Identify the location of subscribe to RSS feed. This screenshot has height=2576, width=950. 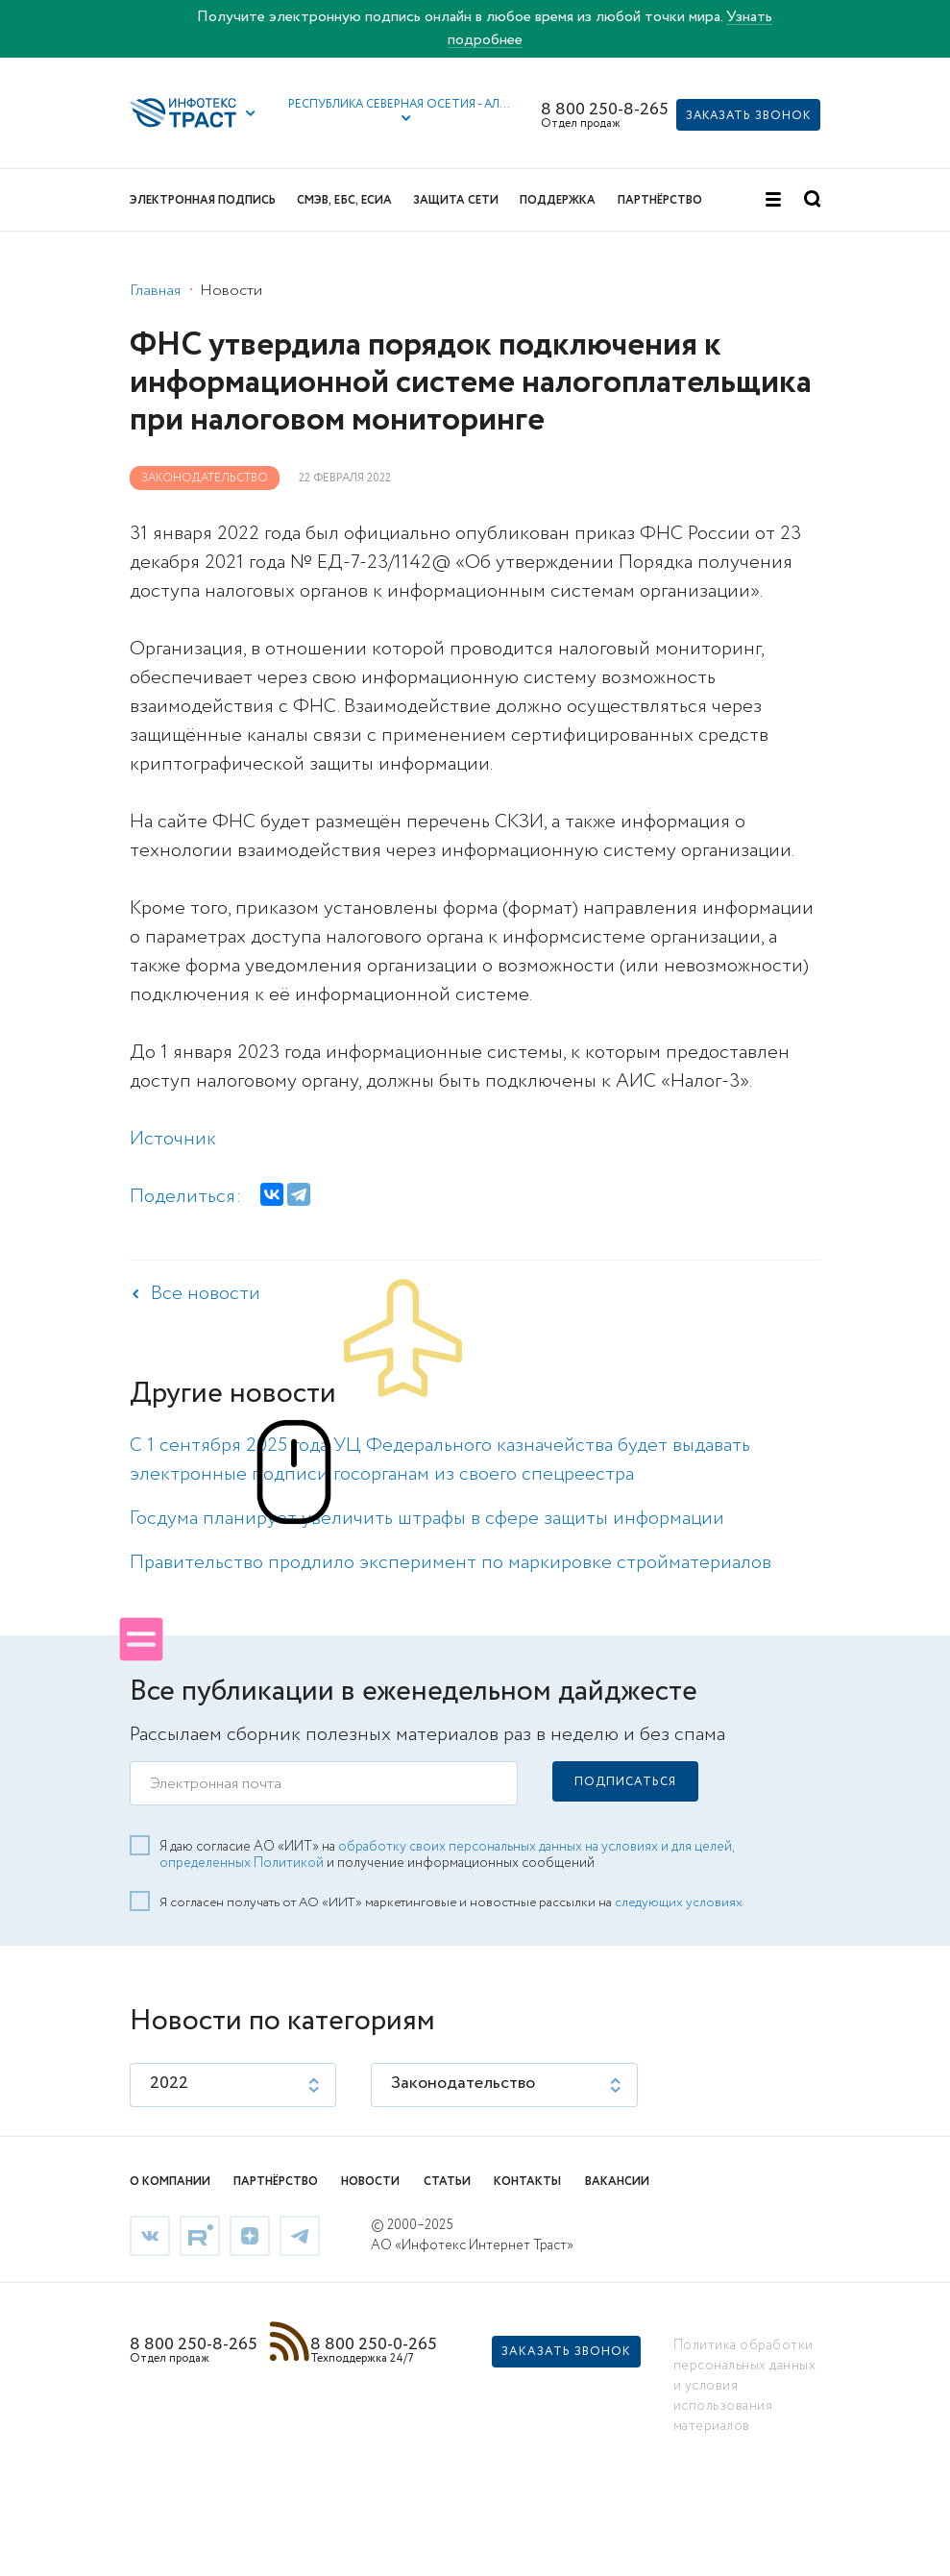
(287, 2343).